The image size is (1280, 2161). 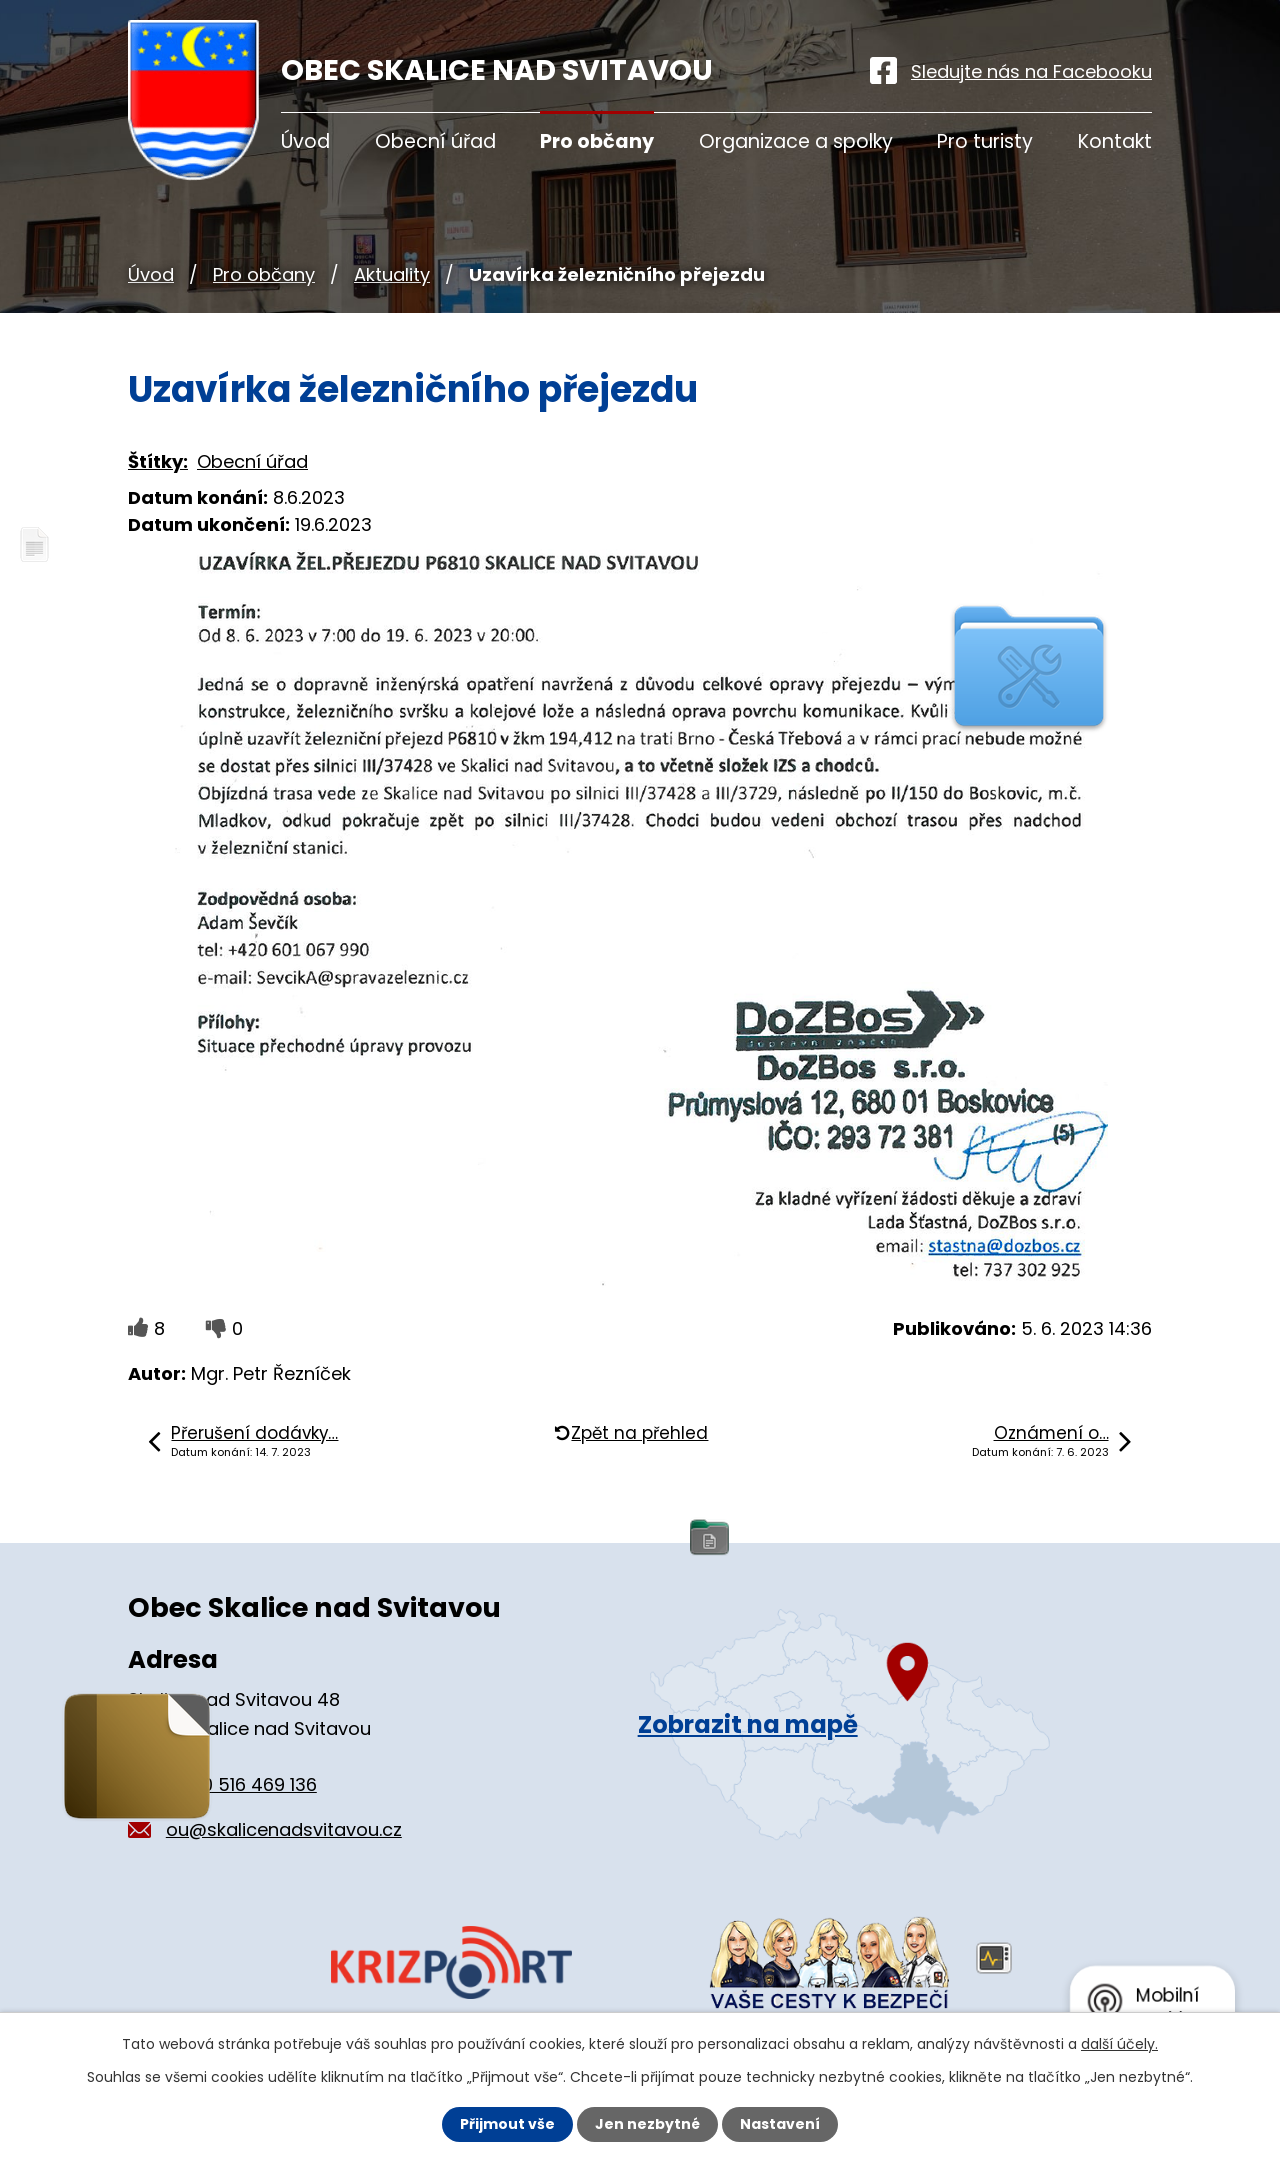 What do you see at coordinates (709, 1536) in the screenshot?
I see `open your documents folder` at bounding box center [709, 1536].